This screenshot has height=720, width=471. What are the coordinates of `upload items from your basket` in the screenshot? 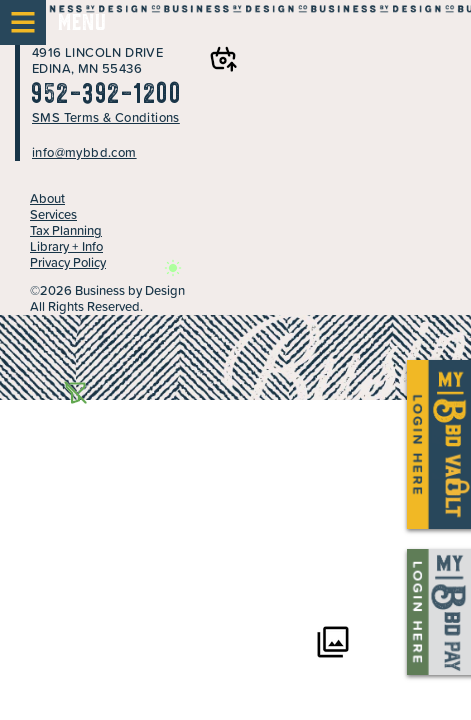 It's located at (223, 58).